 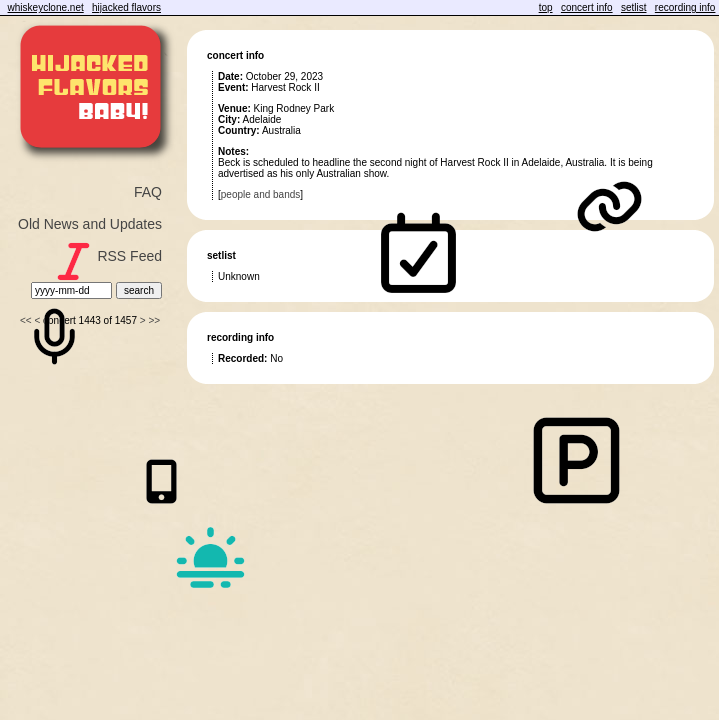 I want to click on copy or share a link, so click(x=609, y=206).